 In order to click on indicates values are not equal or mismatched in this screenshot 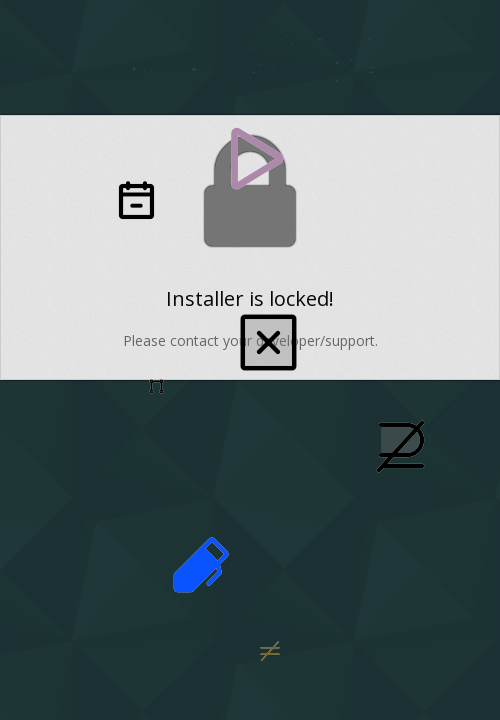, I will do `click(270, 651)`.